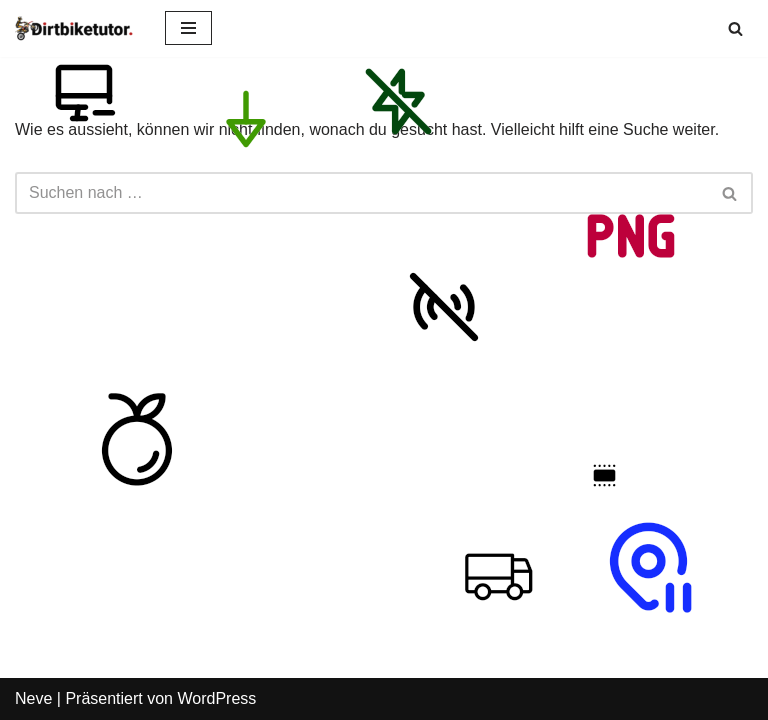 Image resolution: width=768 pixels, height=720 pixels. What do you see at coordinates (246, 119) in the screenshot?
I see `indicates digital ground connection in circuit diagrams` at bounding box center [246, 119].